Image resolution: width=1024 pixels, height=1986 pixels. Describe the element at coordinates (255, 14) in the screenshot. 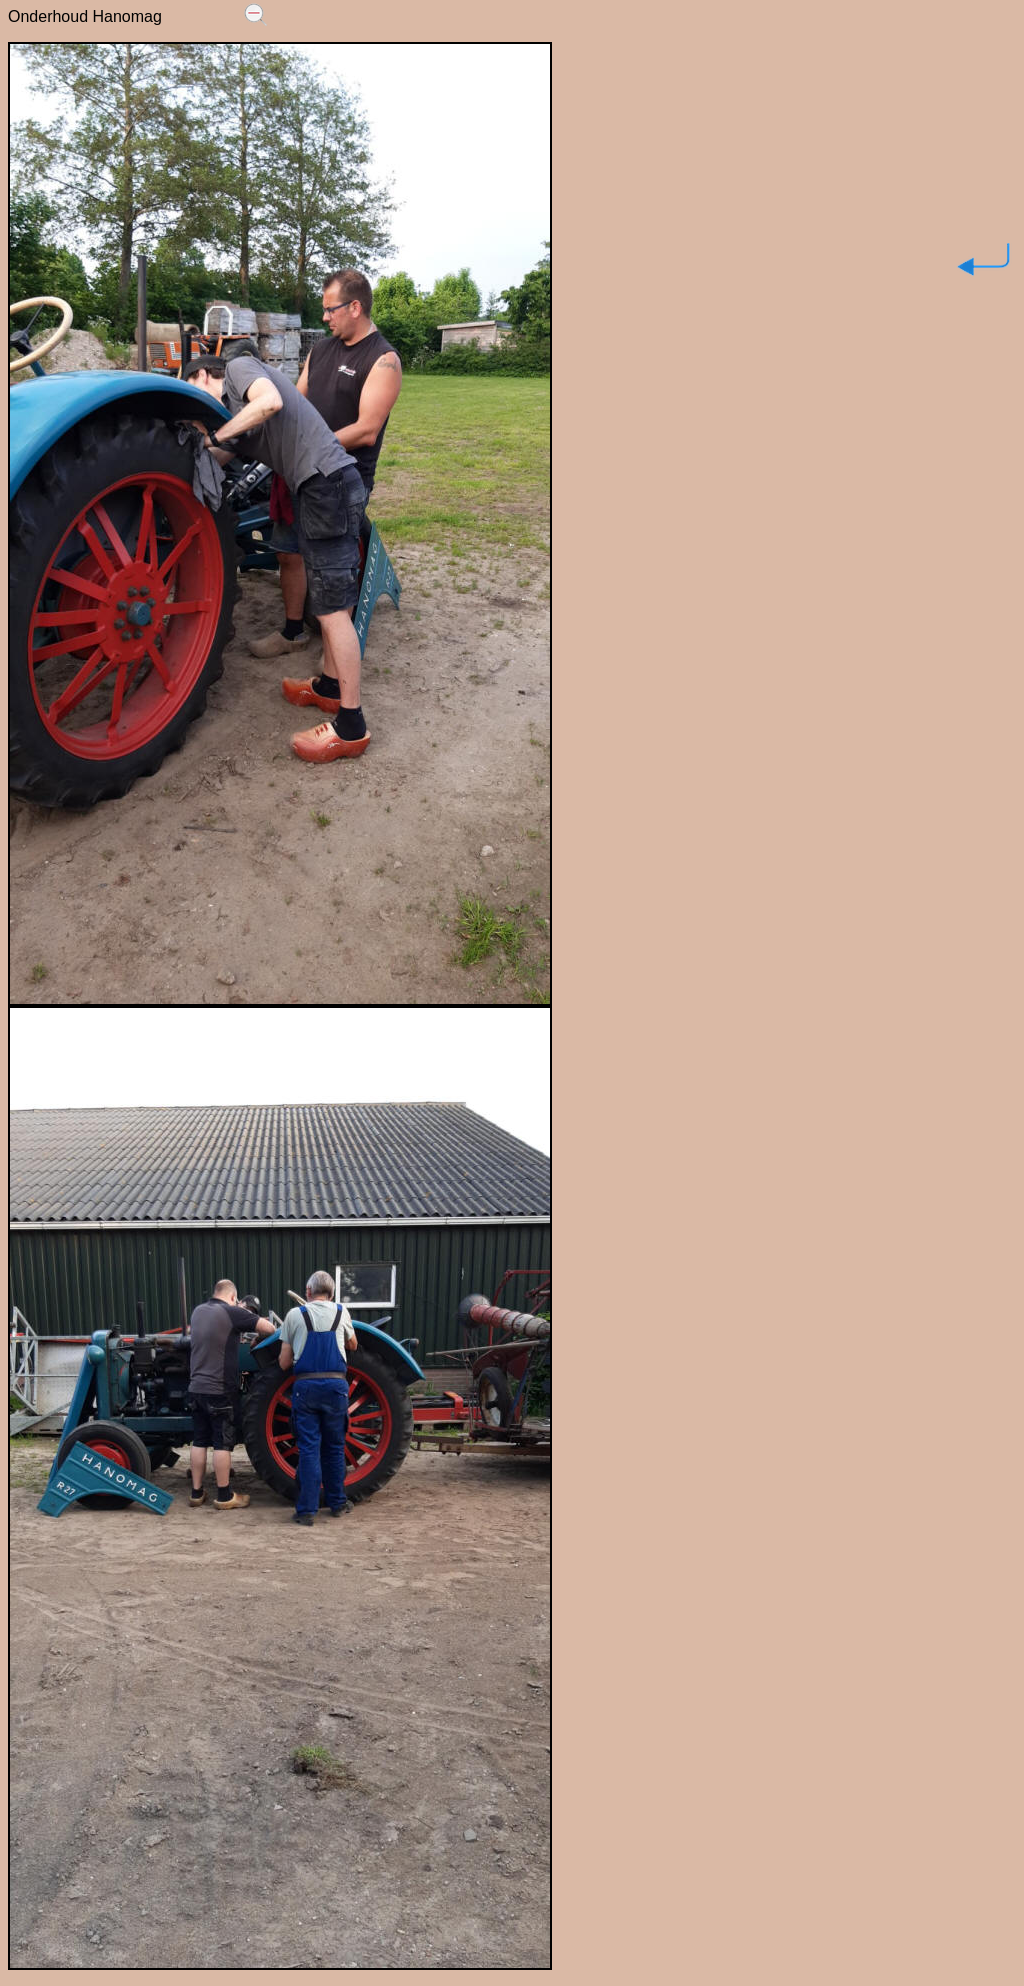

I see `zoom out to see more content` at that location.